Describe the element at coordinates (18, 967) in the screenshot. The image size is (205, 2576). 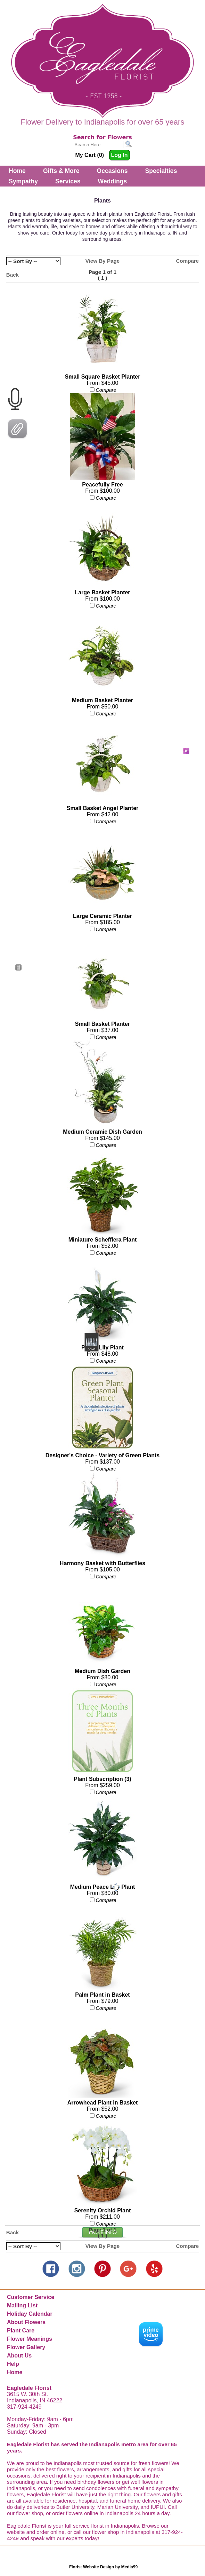
I see `open the calculator app` at that location.